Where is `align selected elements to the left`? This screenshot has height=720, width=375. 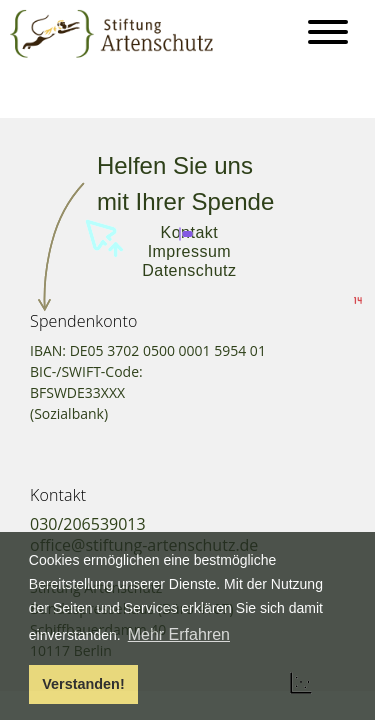 align selected elements to the left is located at coordinates (186, 234).